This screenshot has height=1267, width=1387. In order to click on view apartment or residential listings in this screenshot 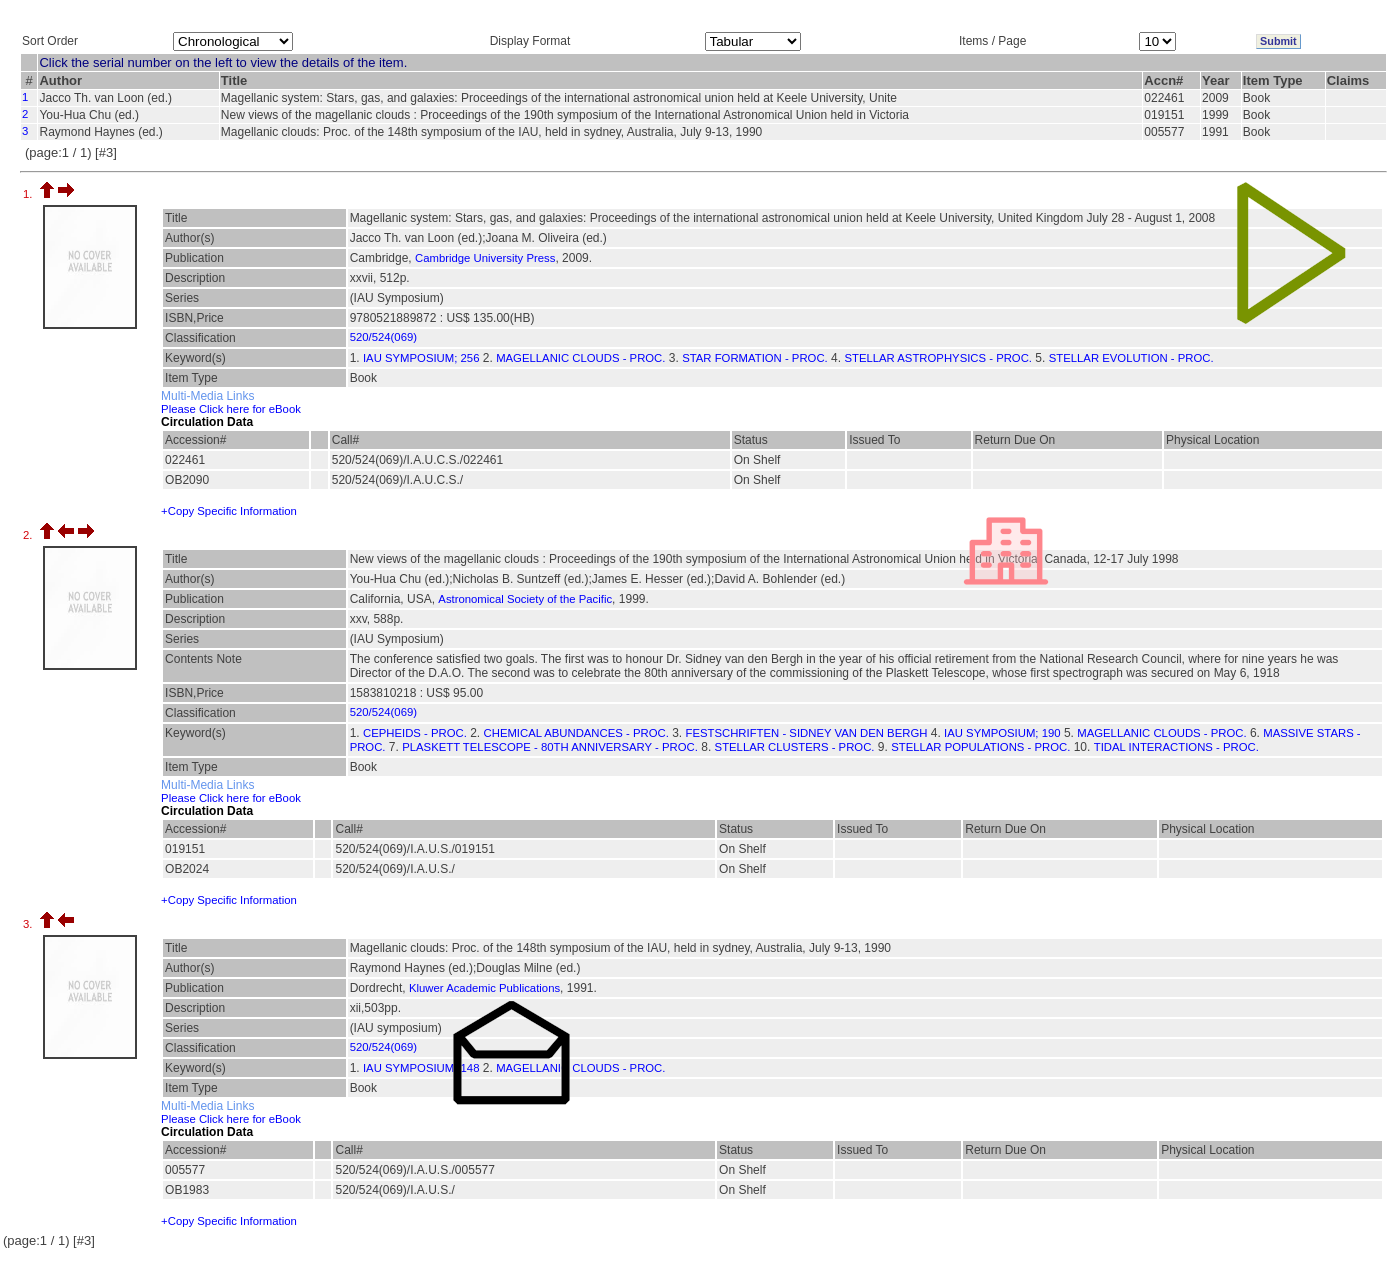, I will do `click(1006, 551)`.